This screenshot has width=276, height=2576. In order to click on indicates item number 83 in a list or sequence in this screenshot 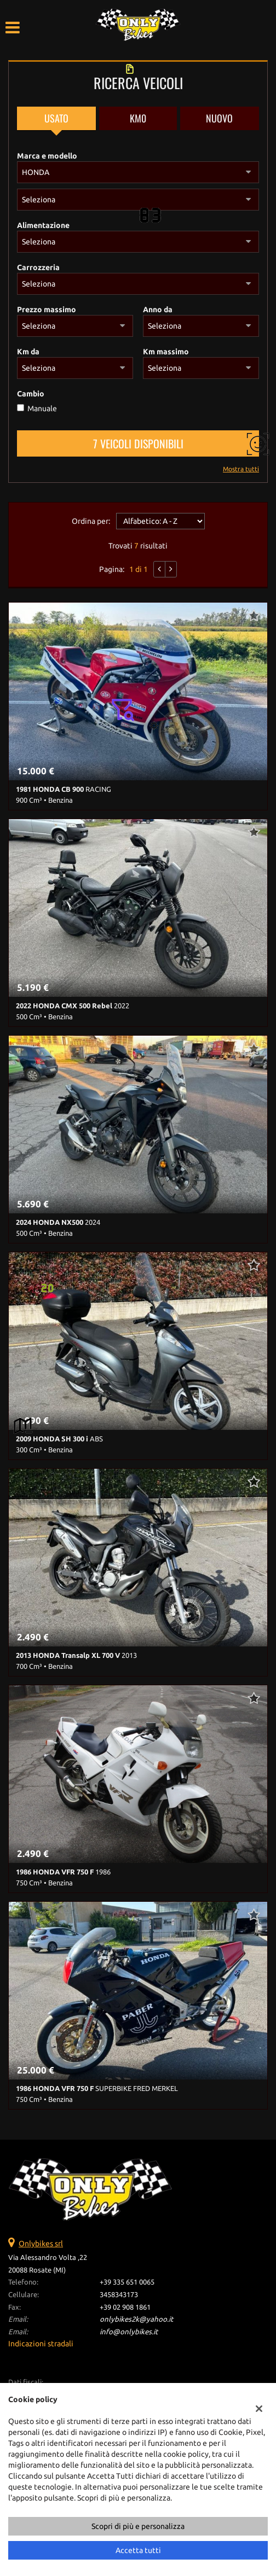, I will do `click(150, 215)`.